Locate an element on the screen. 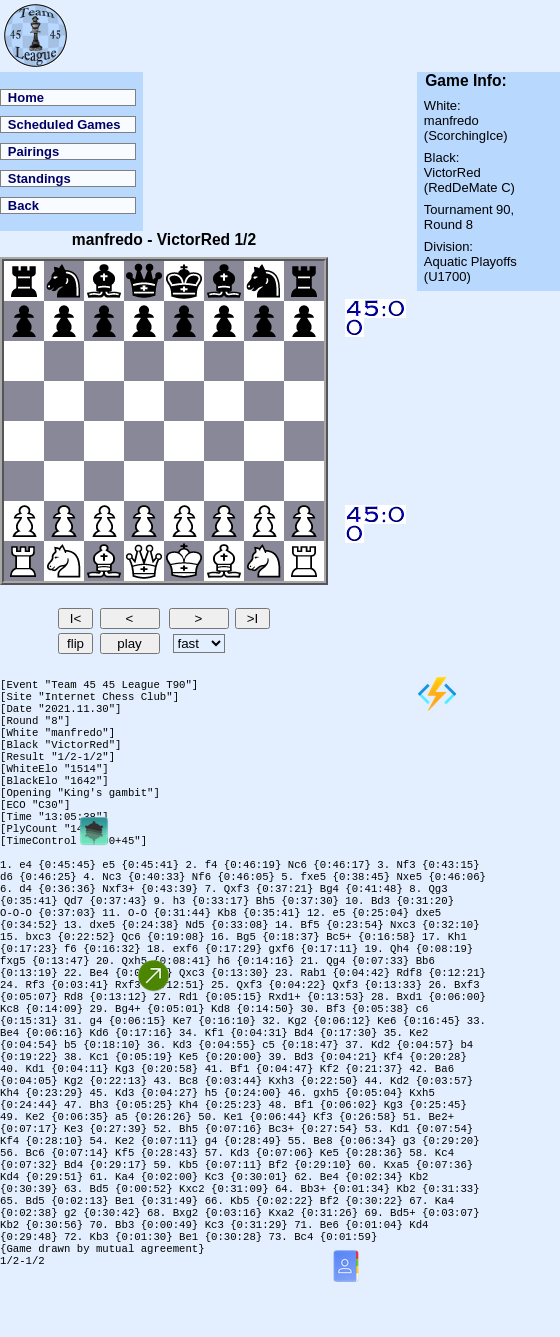 This screenshot has height=1337, width=560. open the contacts app is located at coordinates (346, 1266).